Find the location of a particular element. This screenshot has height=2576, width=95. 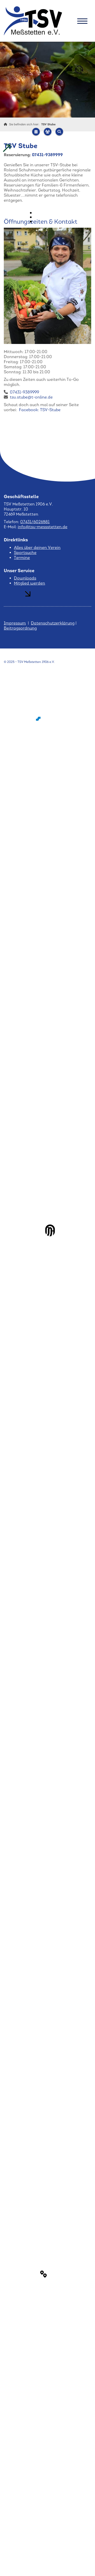

authenticate with fingerprint biometrics is located at coordinates (50, 1230).